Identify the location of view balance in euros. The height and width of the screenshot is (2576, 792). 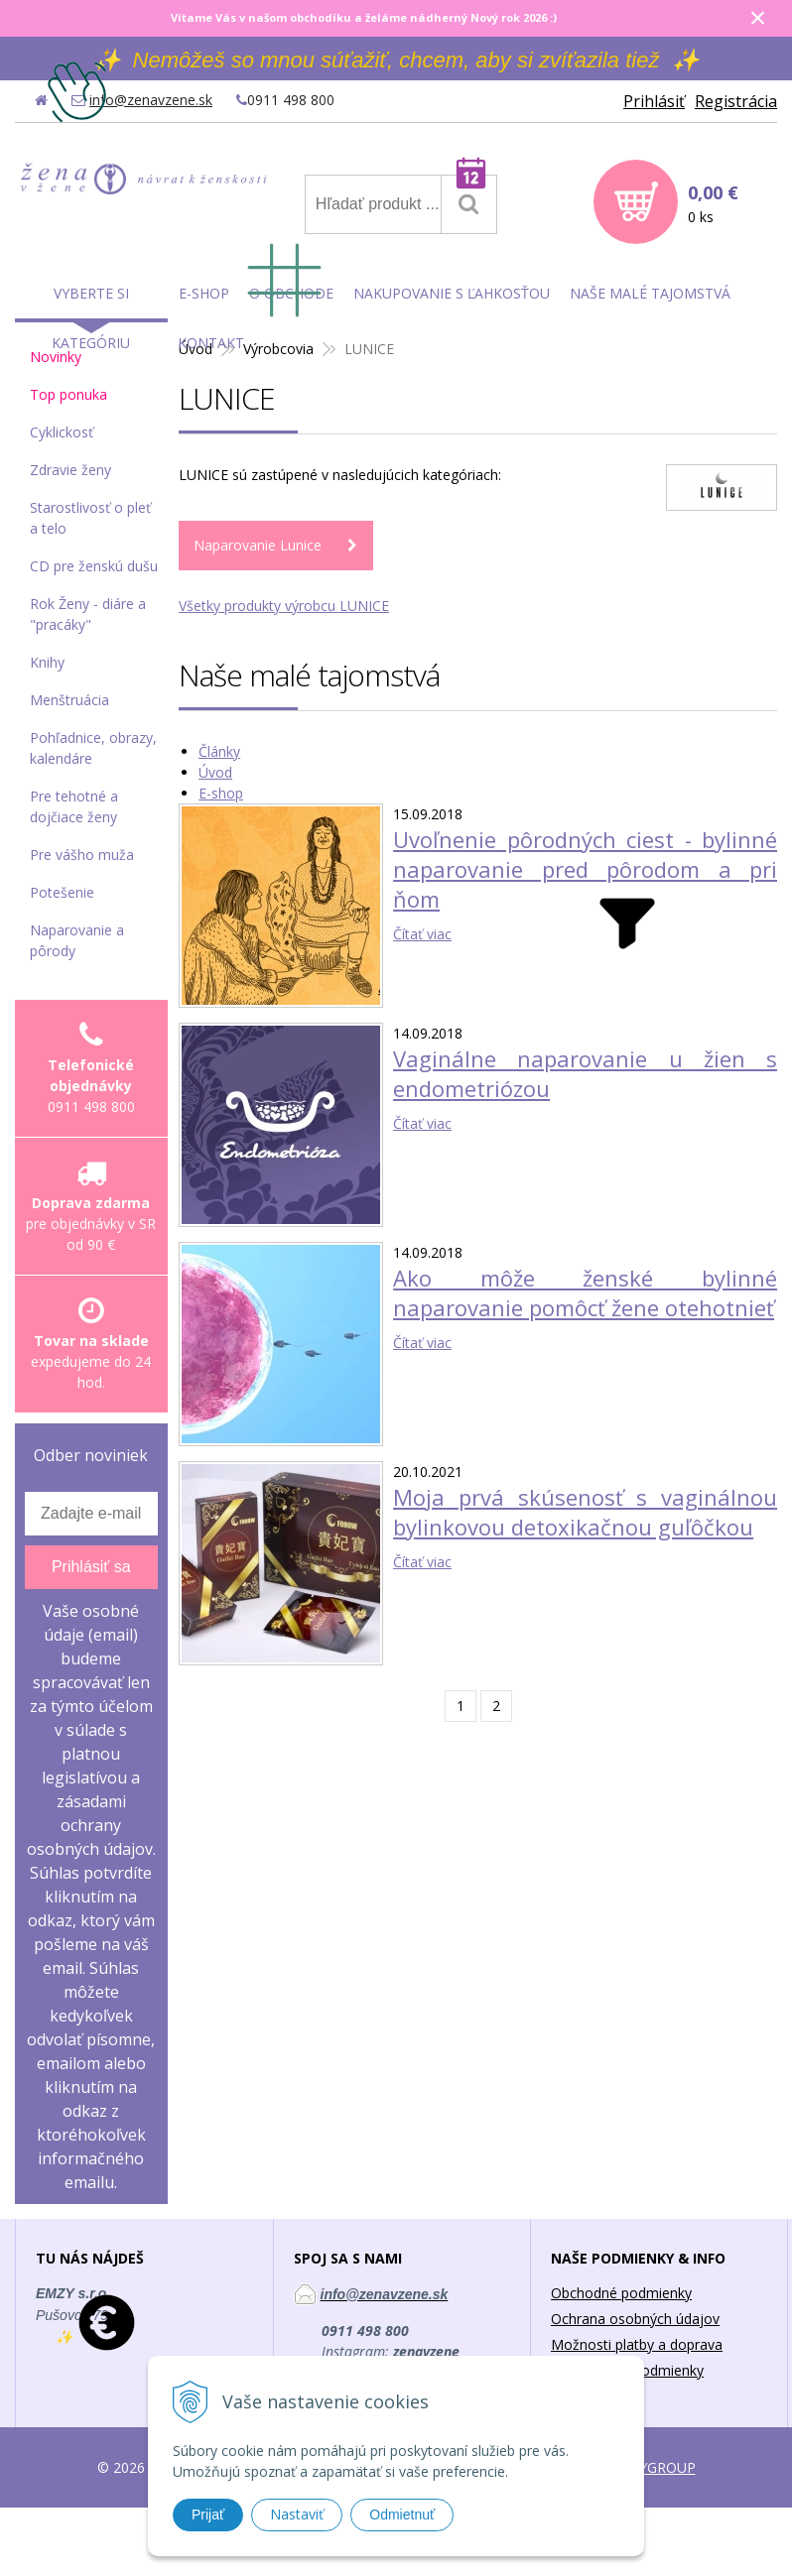
(106, 2322).